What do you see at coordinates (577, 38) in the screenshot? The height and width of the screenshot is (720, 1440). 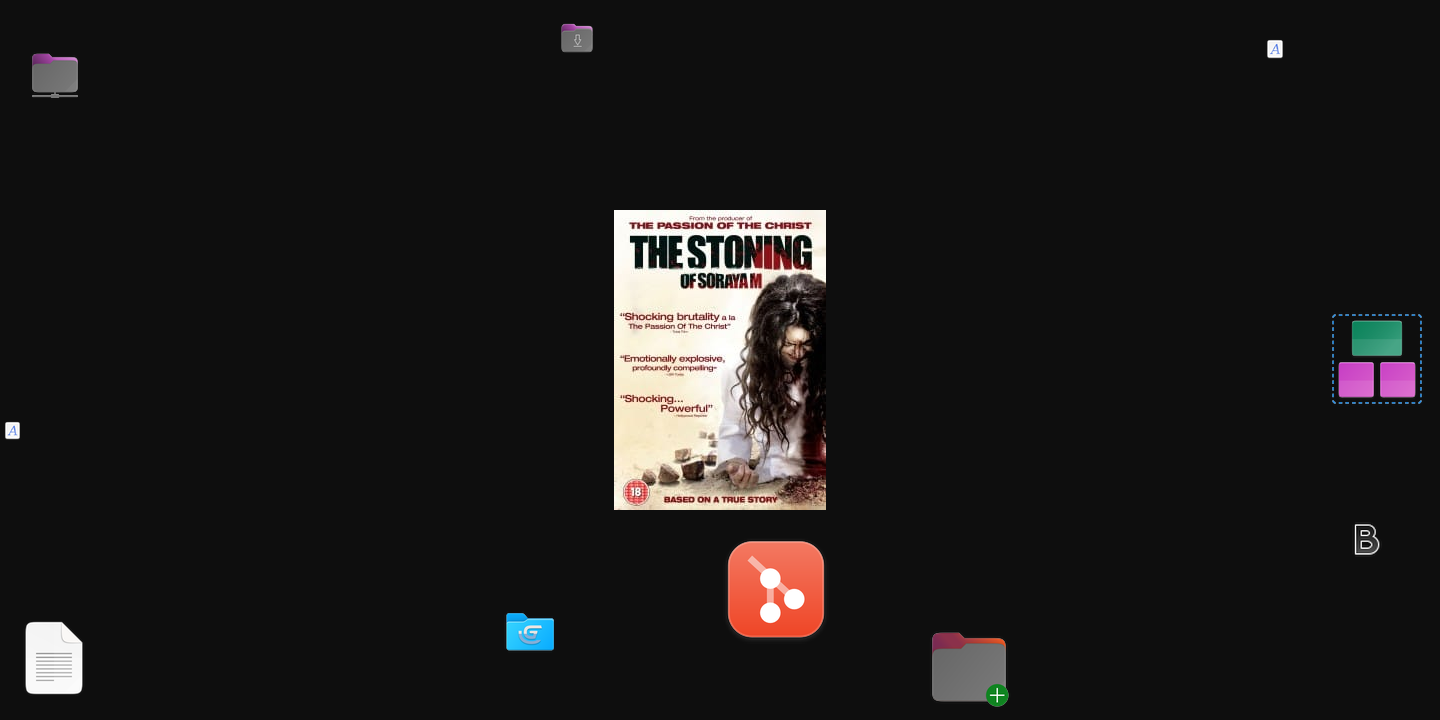 I see `access your downloads folder` at bounding box center [577, 38].